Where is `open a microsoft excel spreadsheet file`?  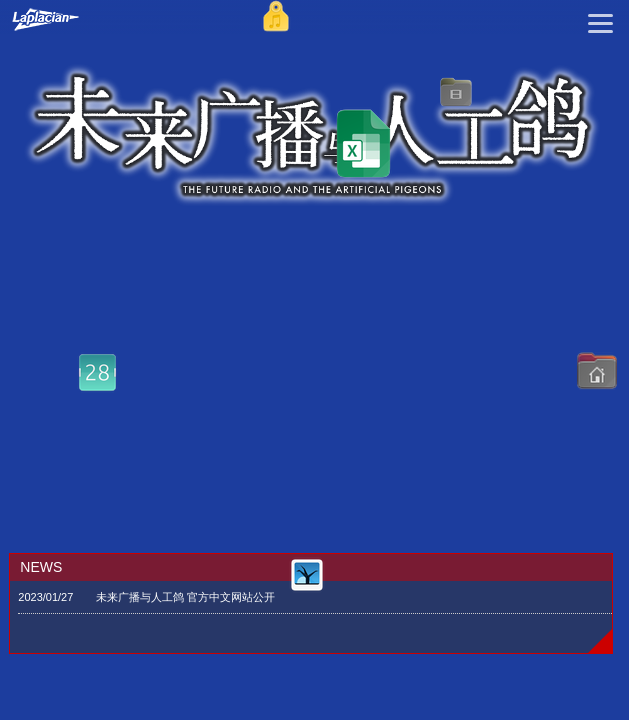
open a microsoft excel spreadsheet file is located at coordinates (363, 143).